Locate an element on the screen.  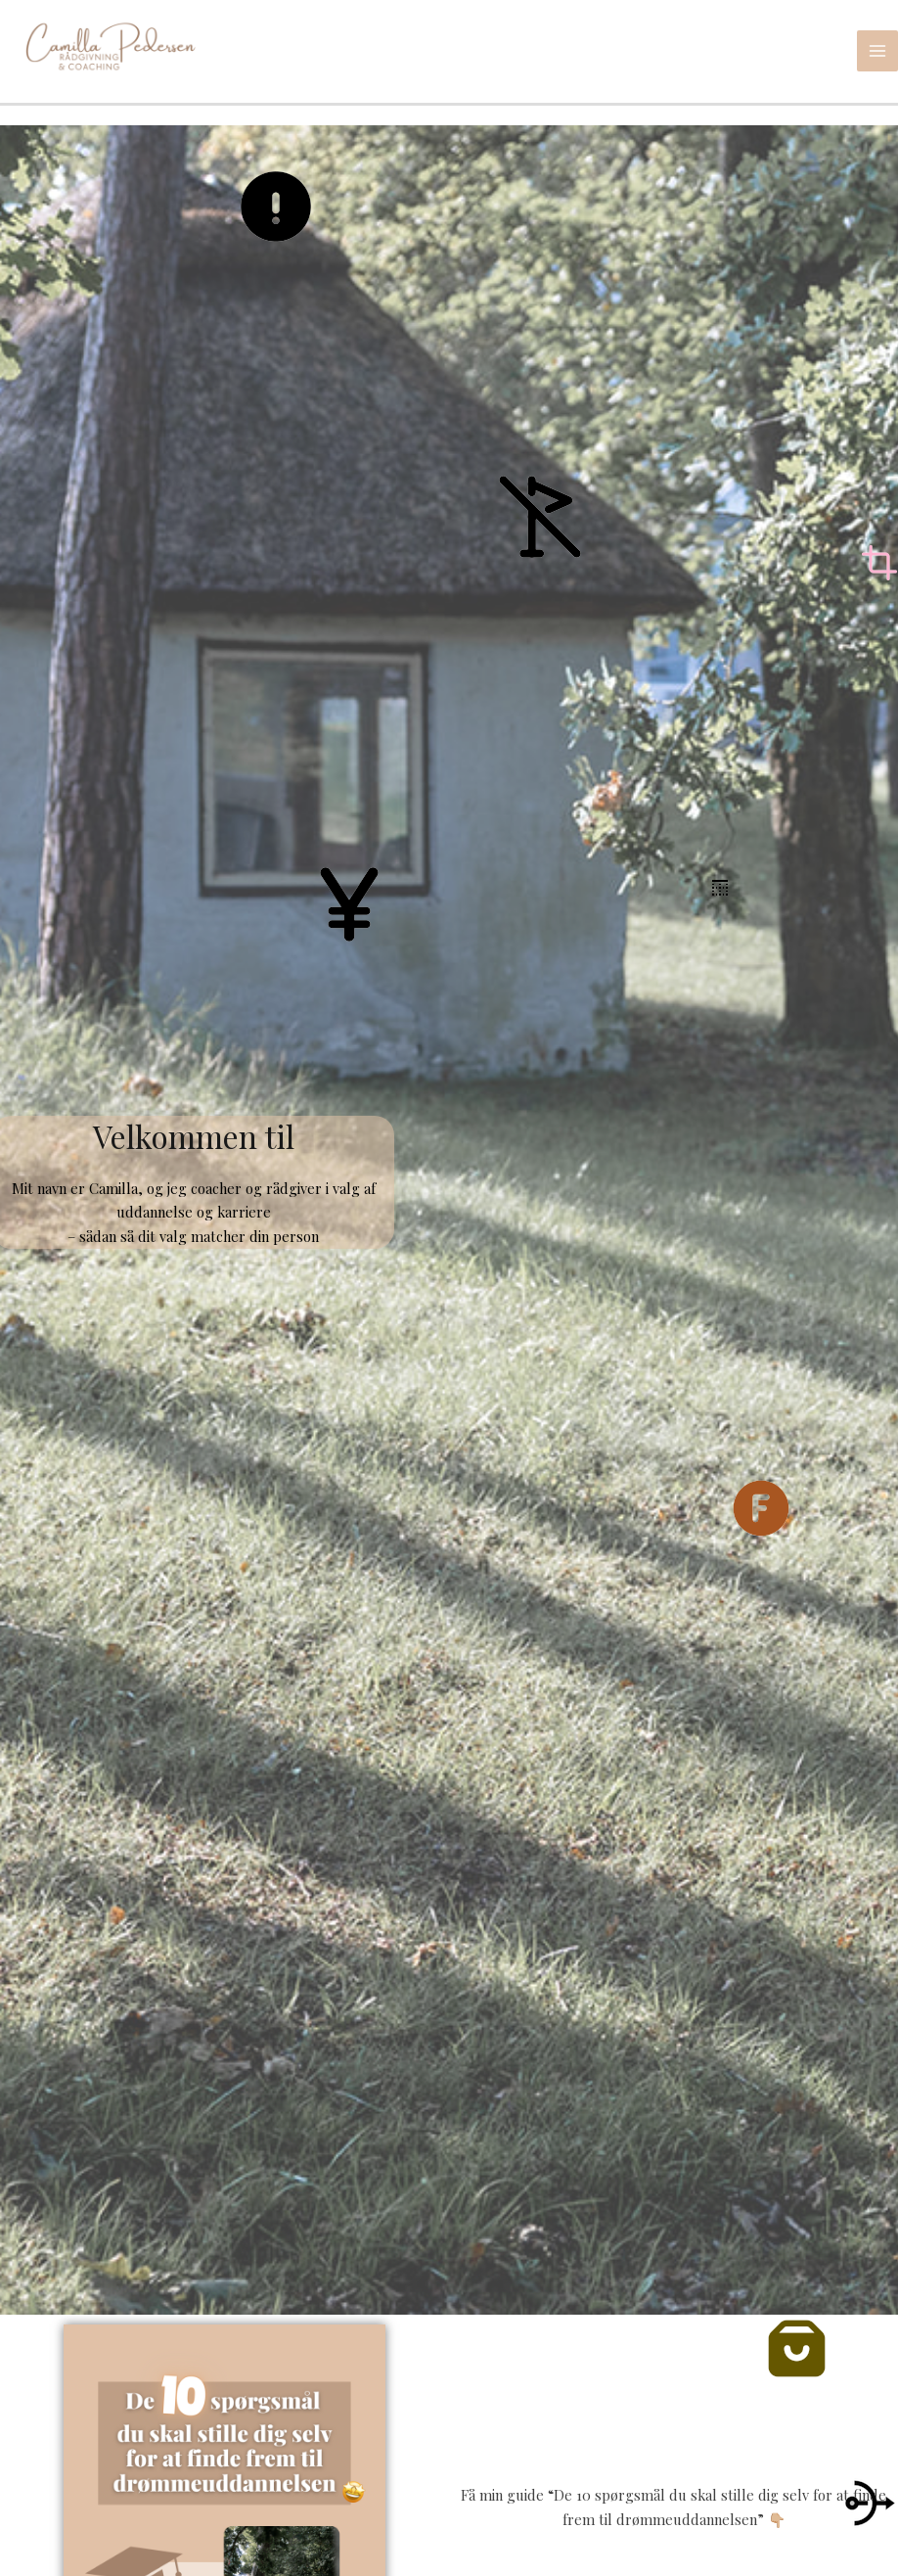
indicates a warning or alert requiring attention is located at coordinates (276, 207).